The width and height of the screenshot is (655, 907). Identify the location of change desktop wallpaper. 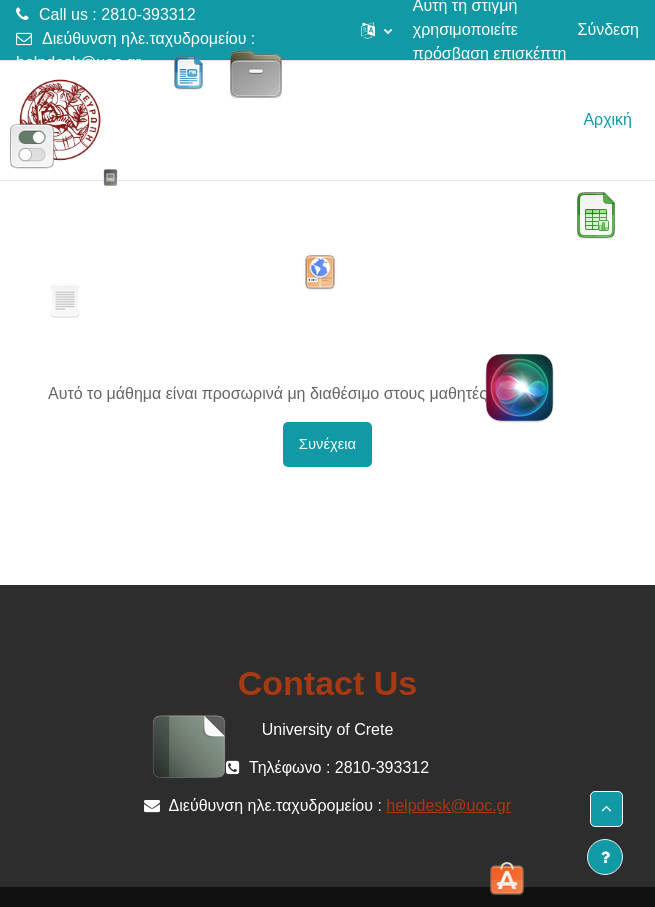
(189, 744).